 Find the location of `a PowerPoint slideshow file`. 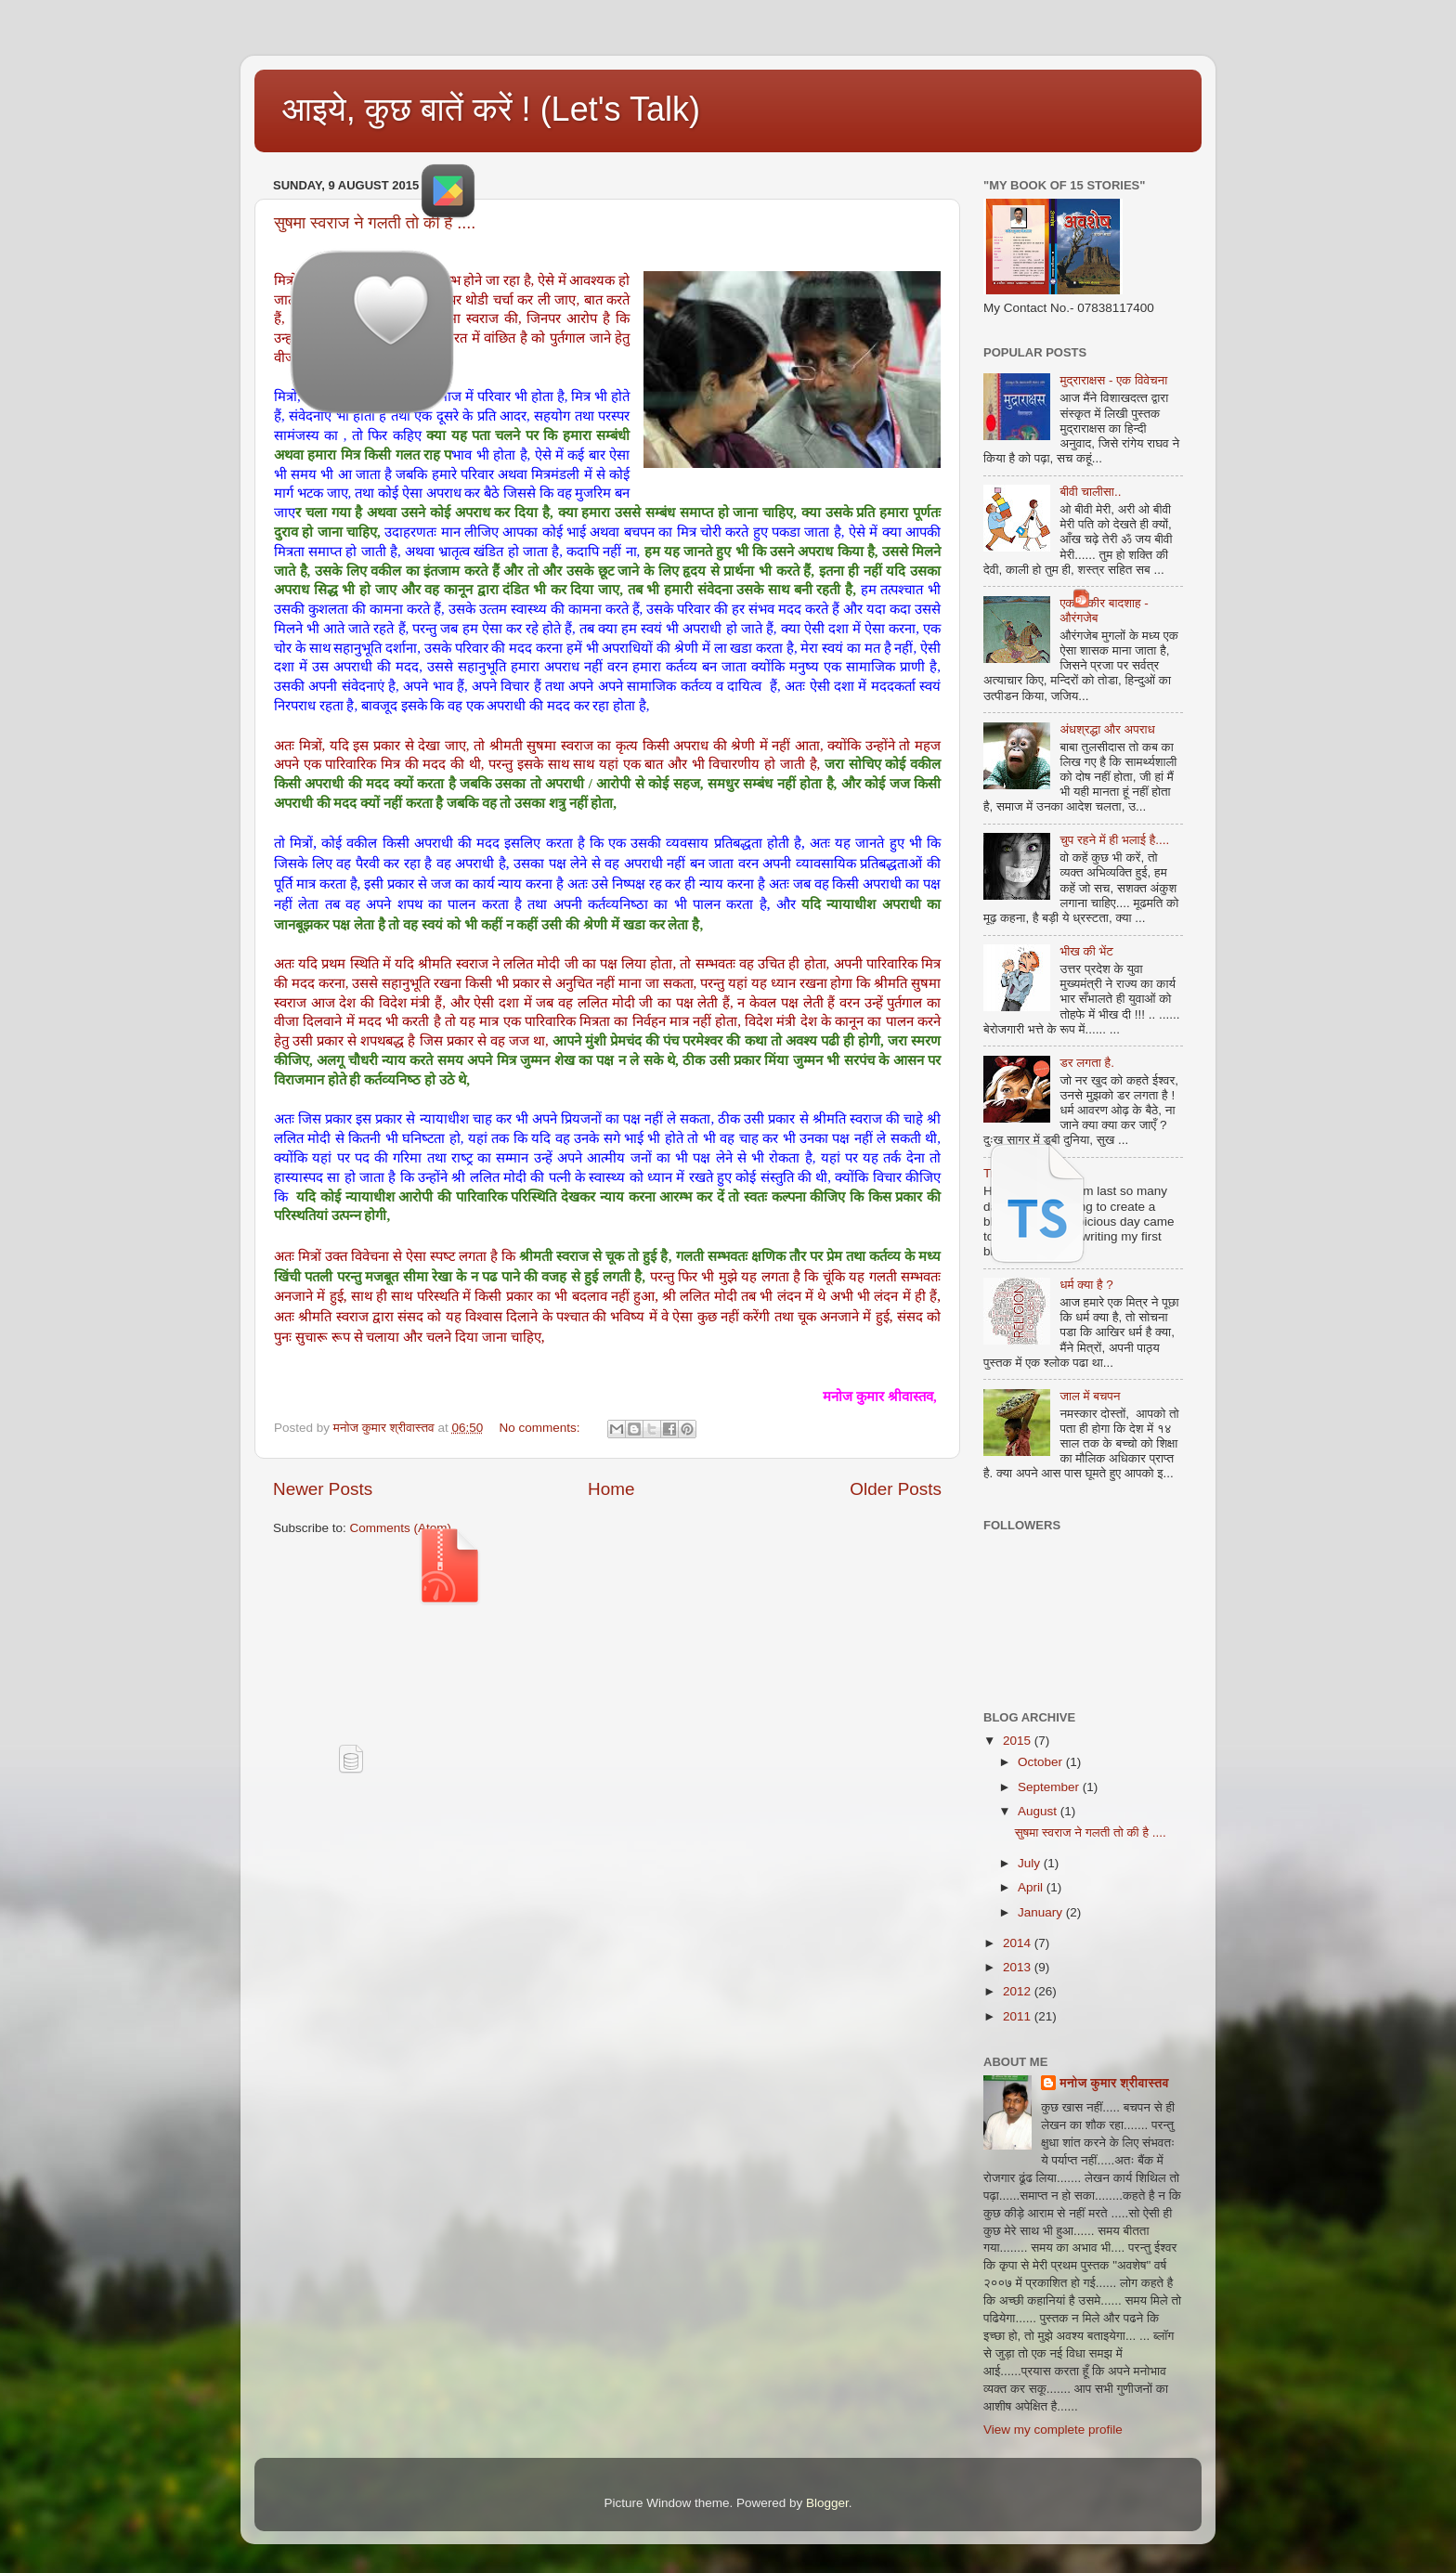

a PowerPoint slideshow file is located at coordinates (1081, 598).